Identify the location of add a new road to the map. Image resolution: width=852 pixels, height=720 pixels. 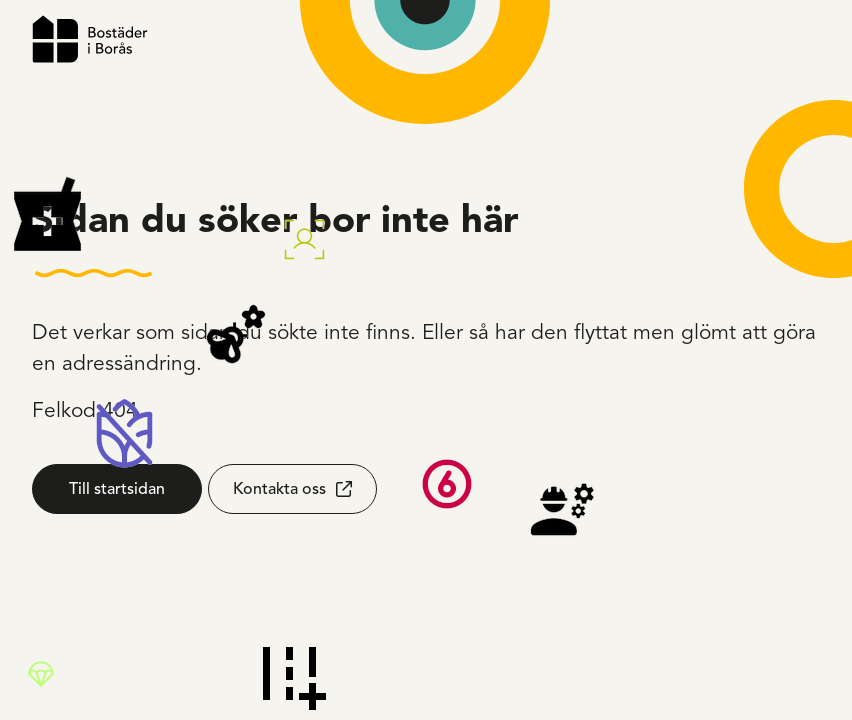
(289, 673).